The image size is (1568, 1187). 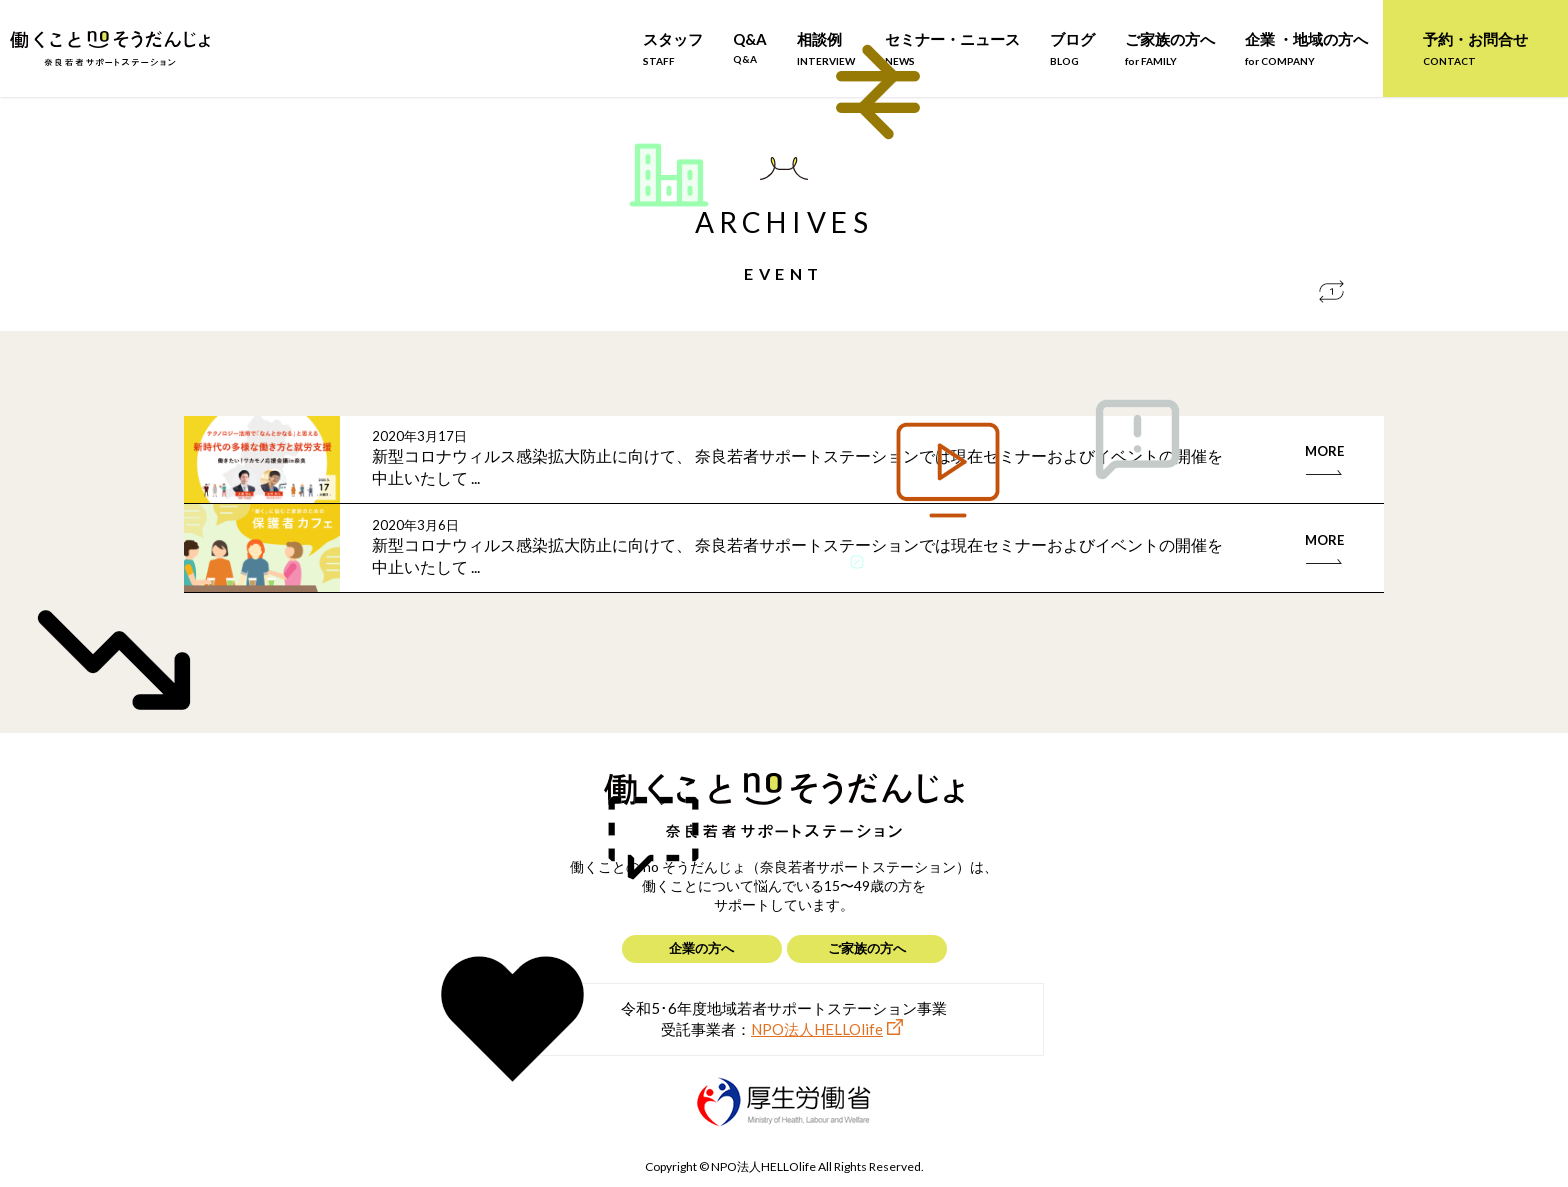 I want to click on repeat current track once, so click(x=1331, y=291).